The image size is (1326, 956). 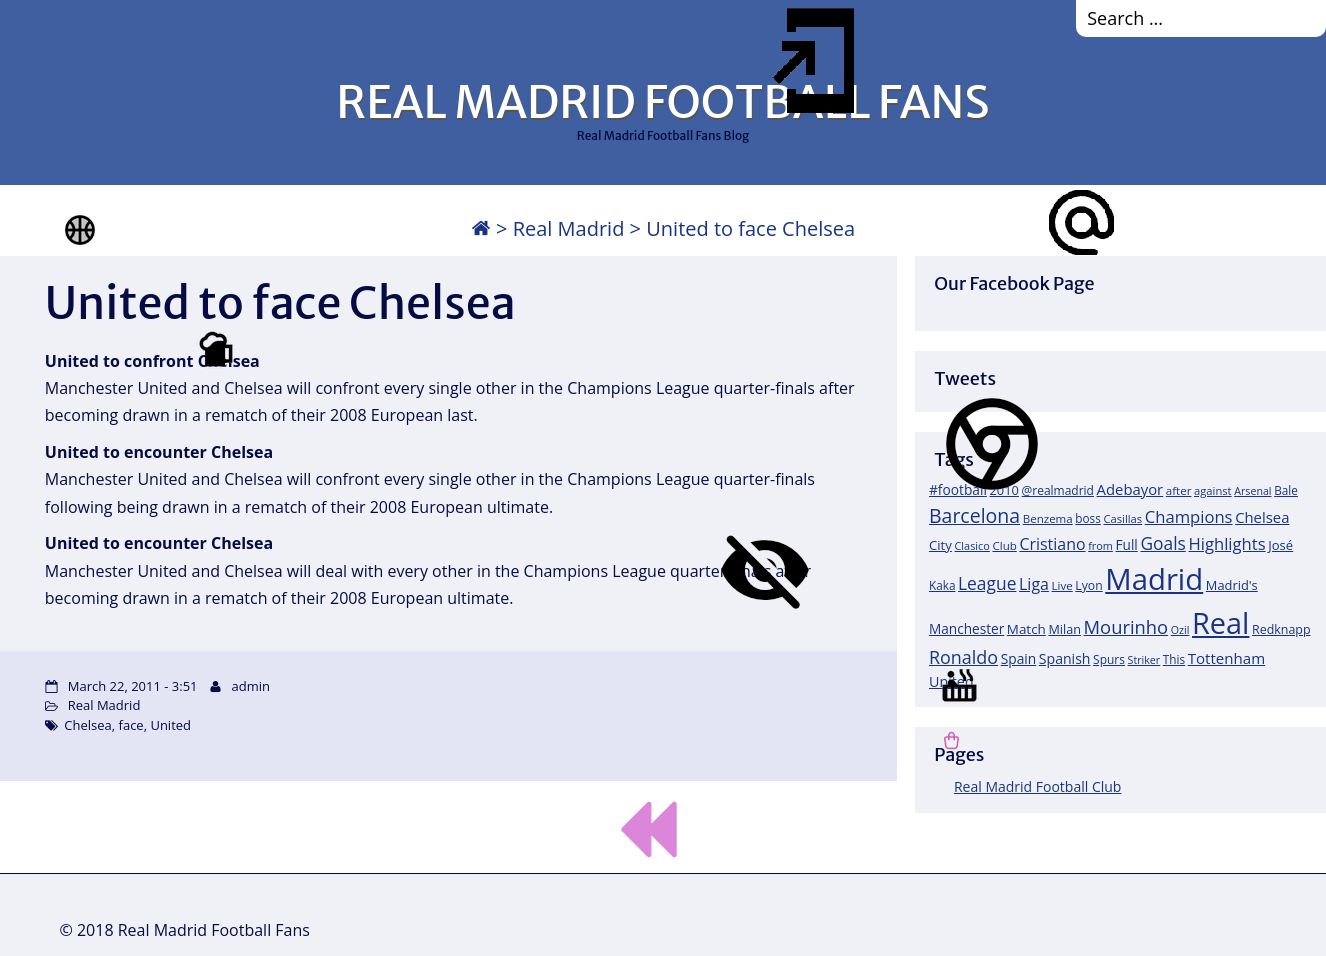 I want to click on add shortcut to home screen, so click(x=815, y=60).